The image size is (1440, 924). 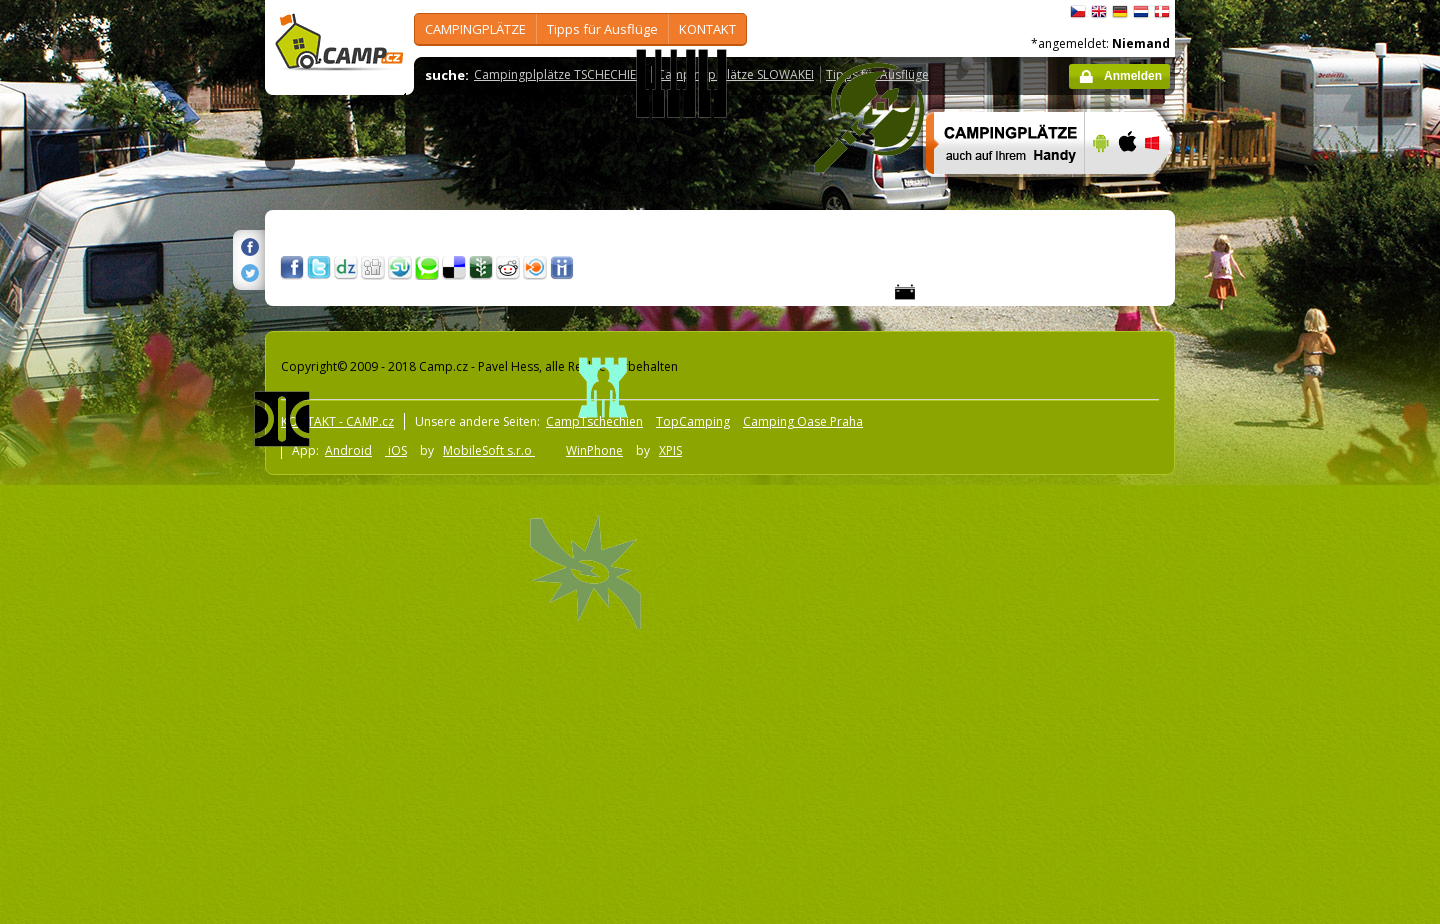 What do you see at coordinates (905, 292) in the screenshot?
I see `view vehicle battery status` at bounding box center [905, 292].